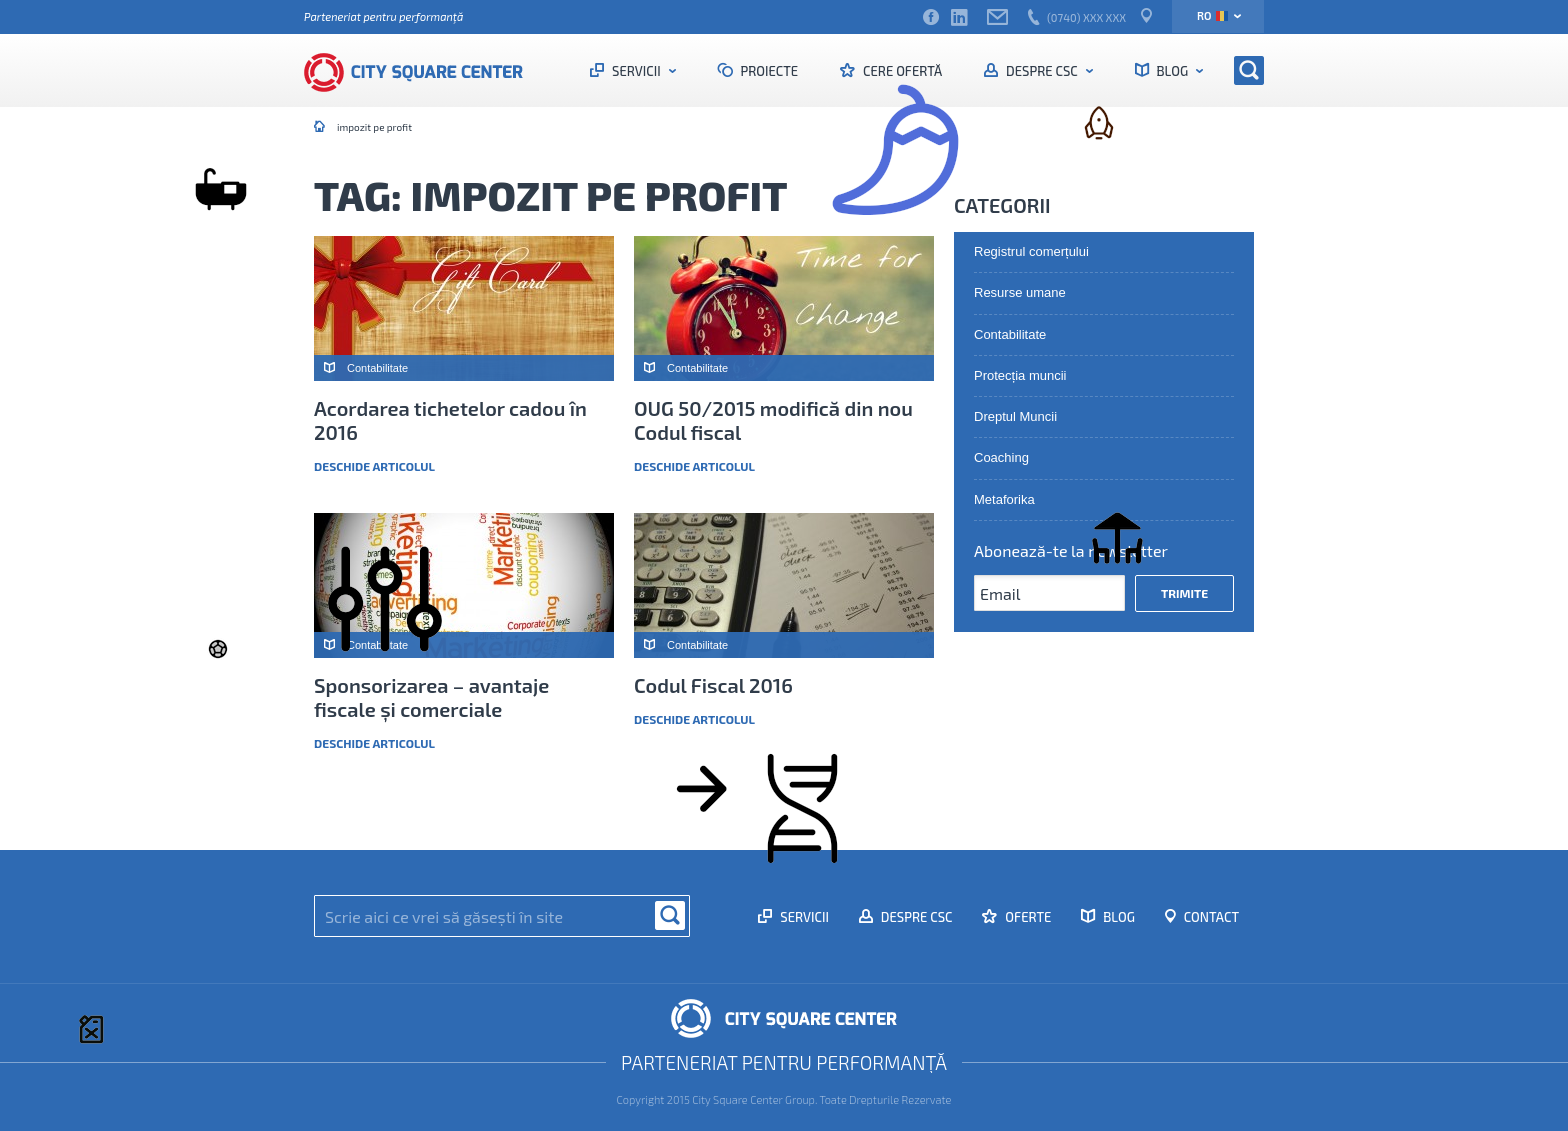 Image resolution: width=1568 pixels, height=1131 pixels. What do you see at coordinates (700, 790) in the screenshot?
I see `navigate to the next item or page` at bounding box center [700, 790].